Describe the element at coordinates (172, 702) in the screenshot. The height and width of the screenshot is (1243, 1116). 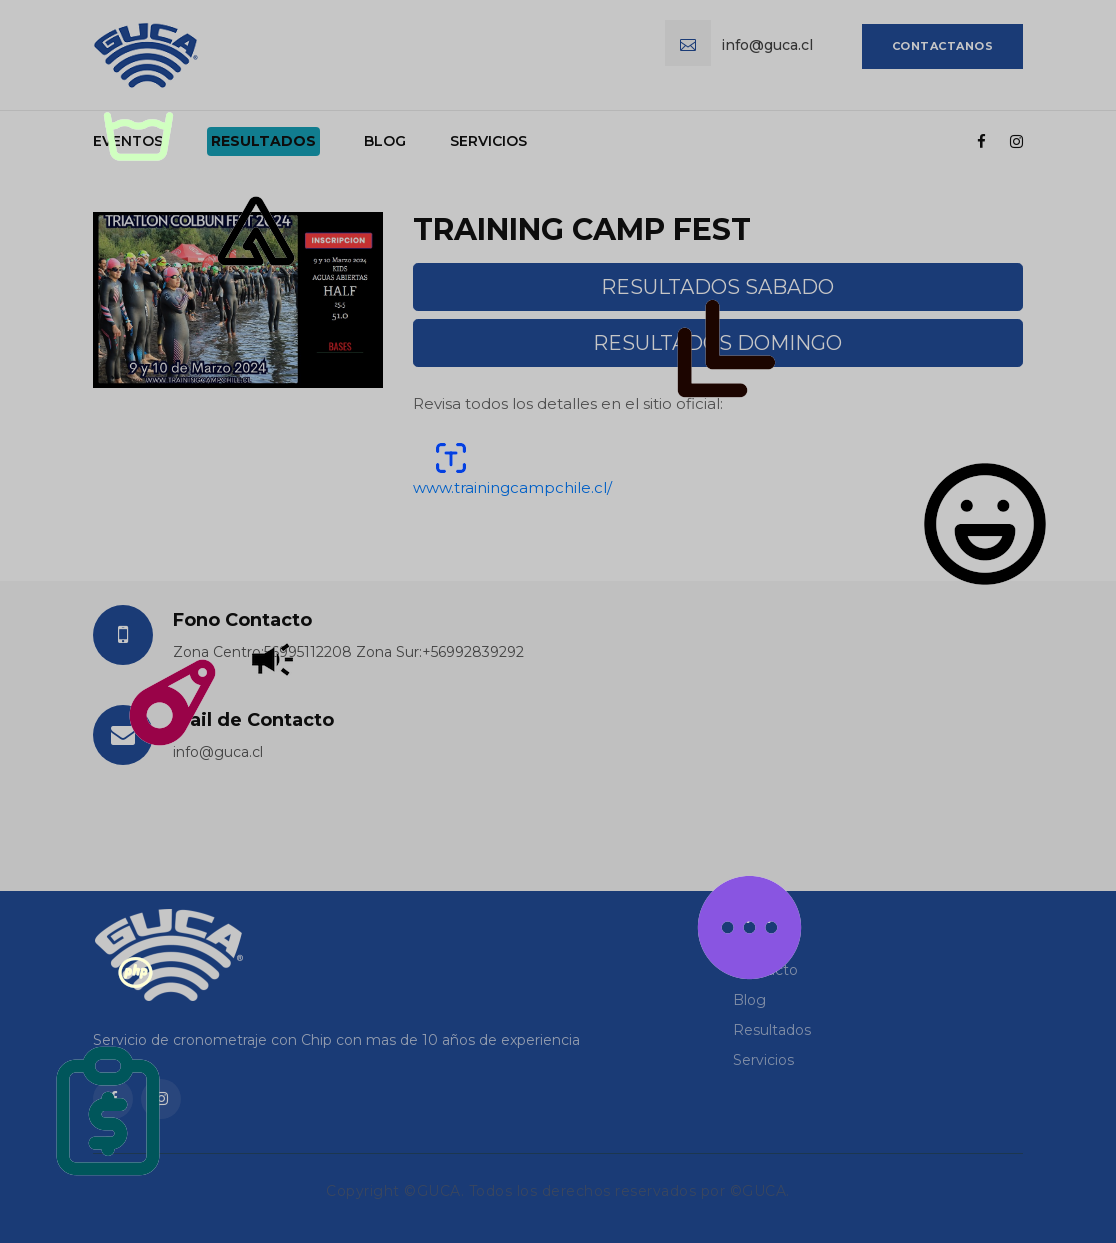
I see `view or manage digital assets` at that location.